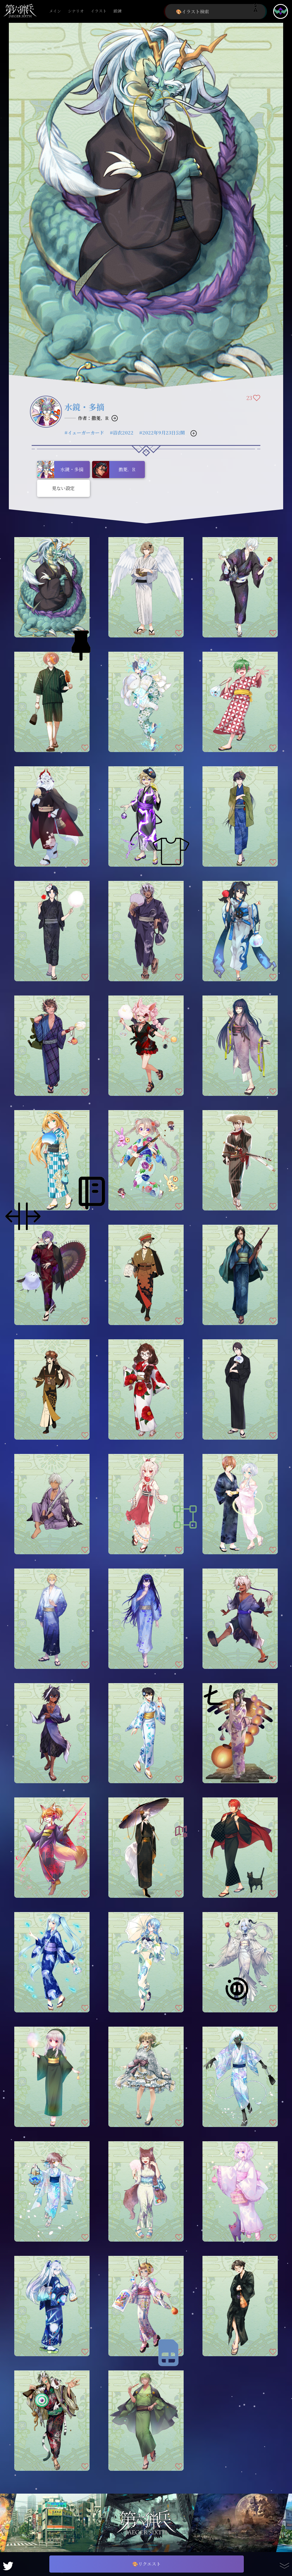 Image resolution: width=292 pixels, height=2576 pixels. Describe the element at coordinates (92, 1191) in the screenshot. I see `open your notebook or notes` at that location.